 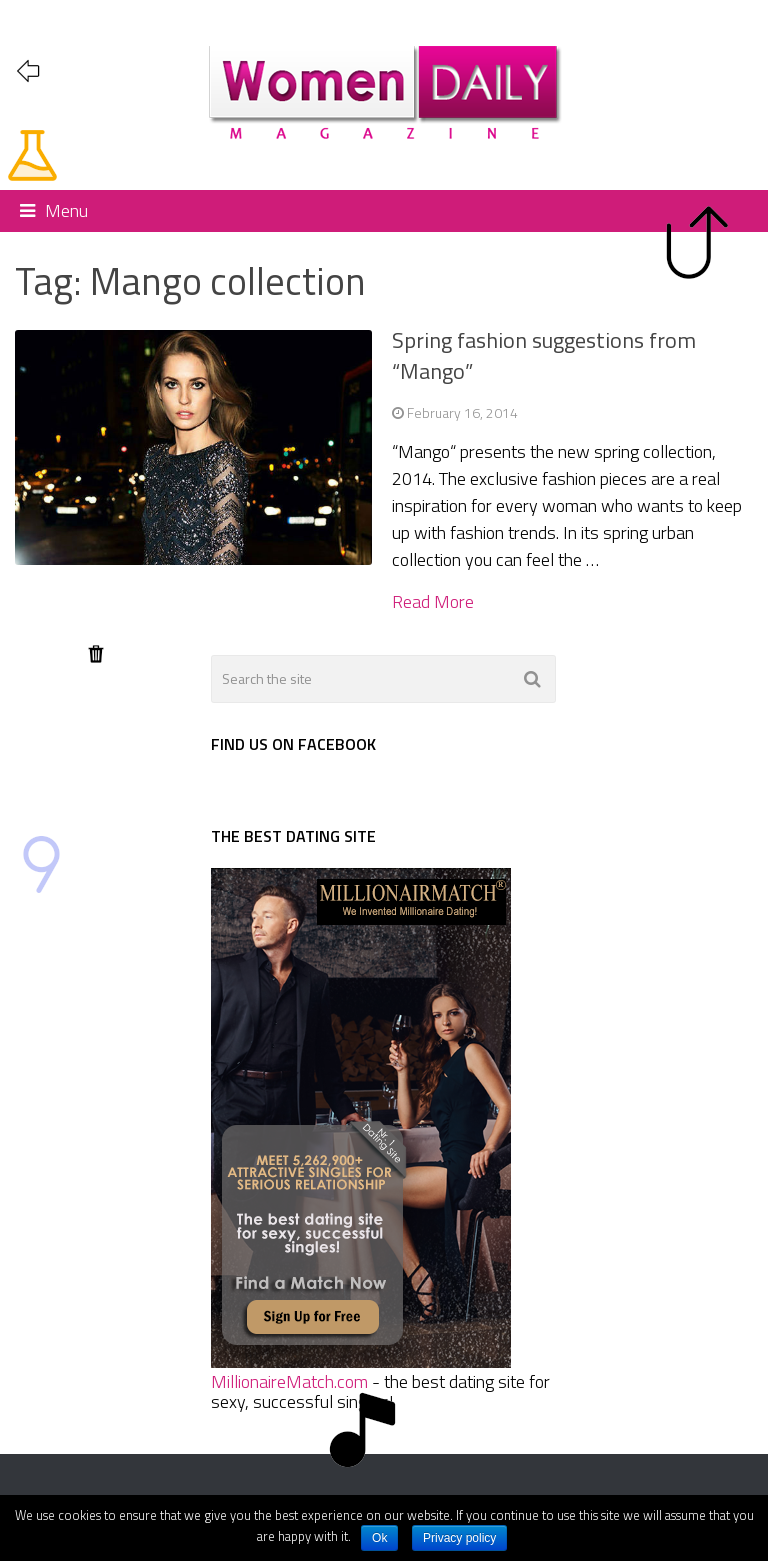 I want to click on go back to the previous screen, so click(x=29, y=71).